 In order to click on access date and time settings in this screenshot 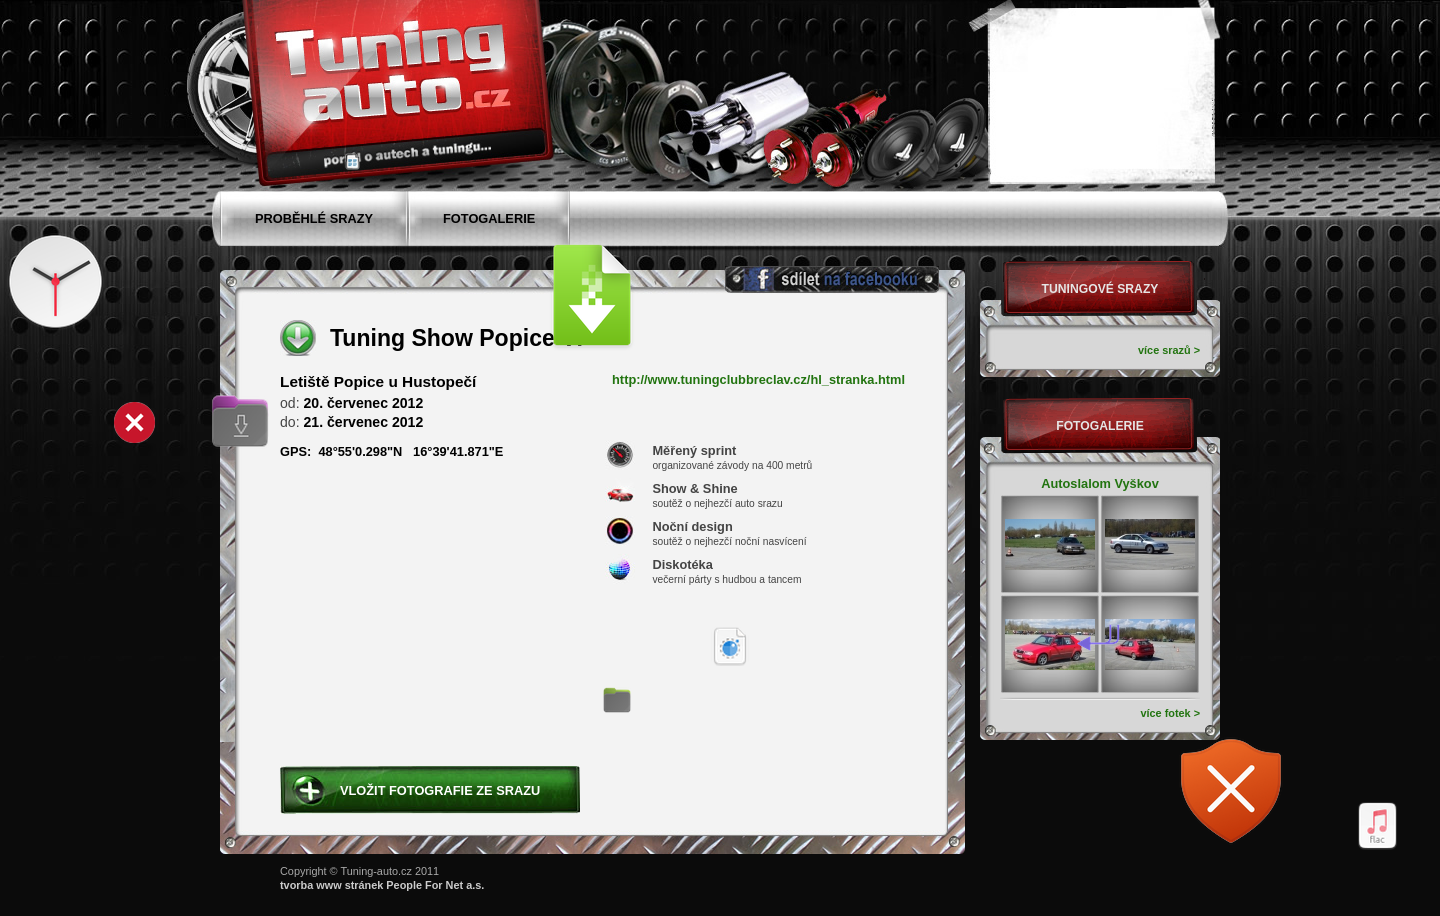, I will do `click(55, 281)`.